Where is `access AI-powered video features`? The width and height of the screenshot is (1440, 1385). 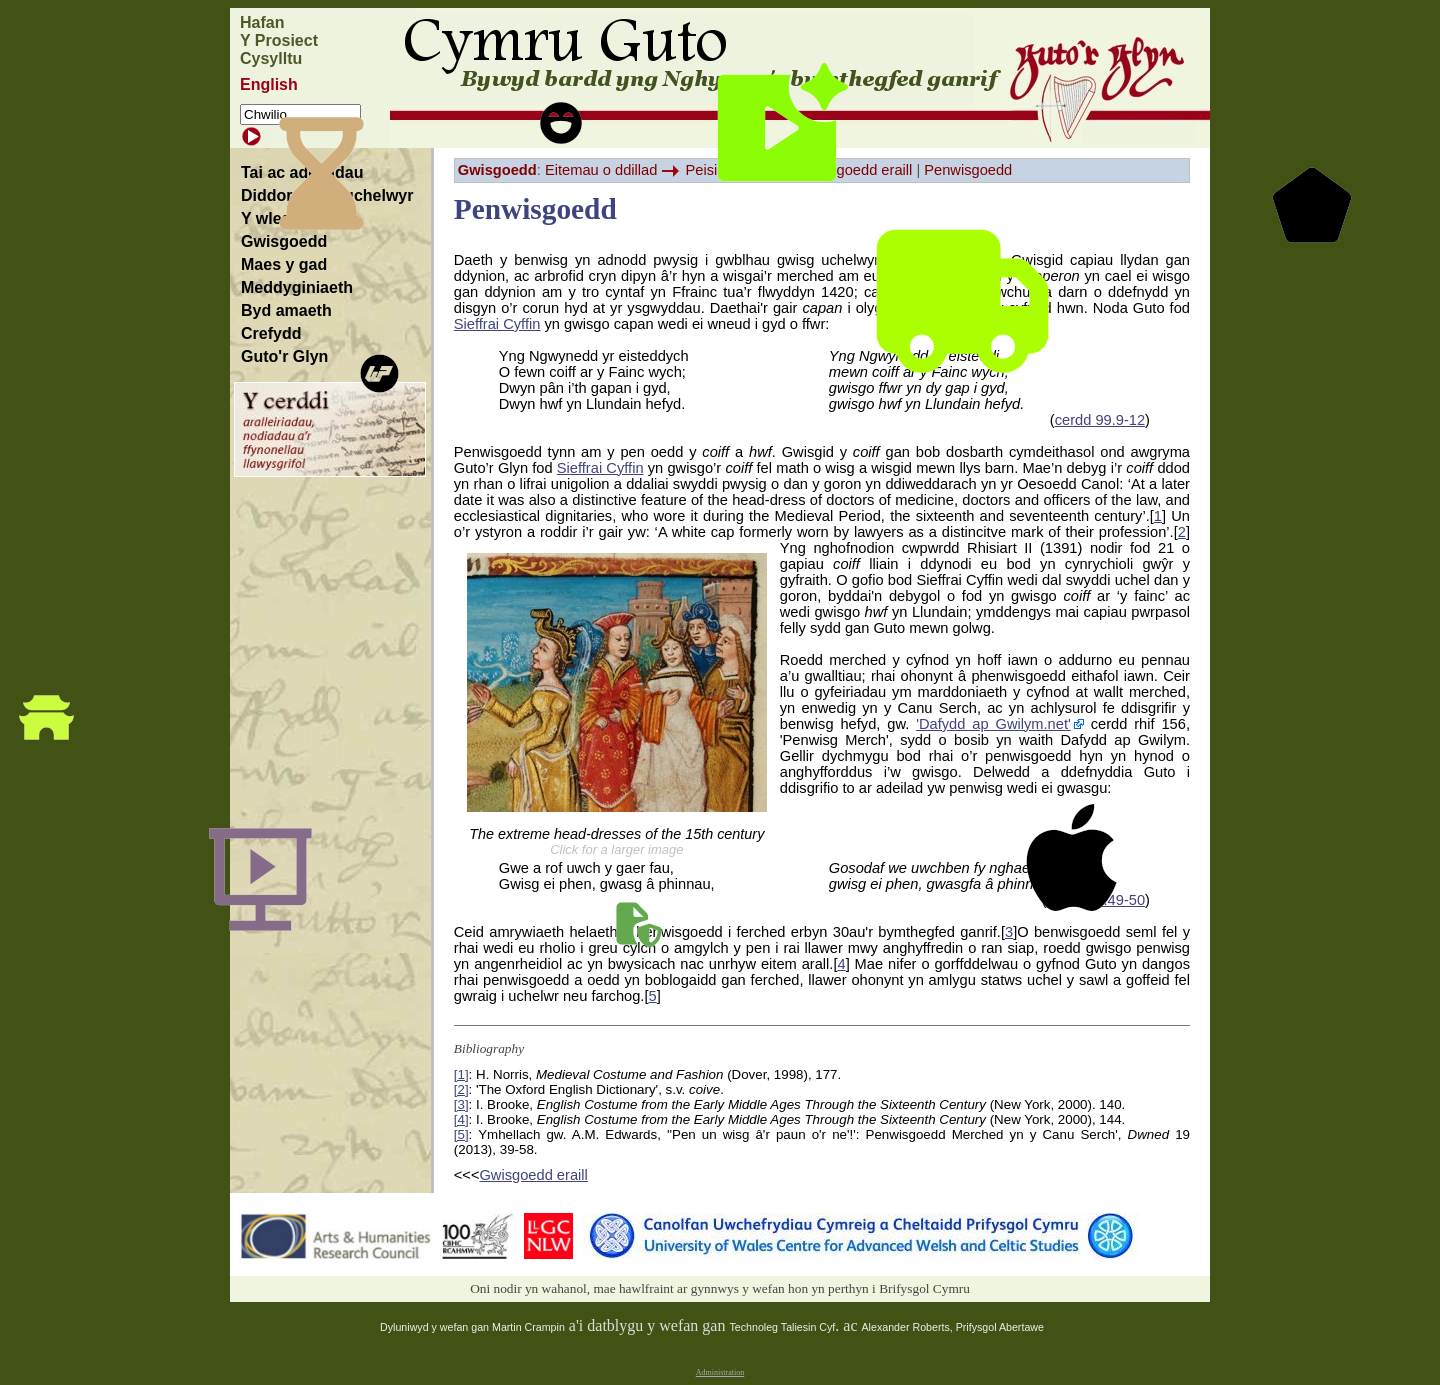 access AI-powered video features is located at coordinates (777, 128).